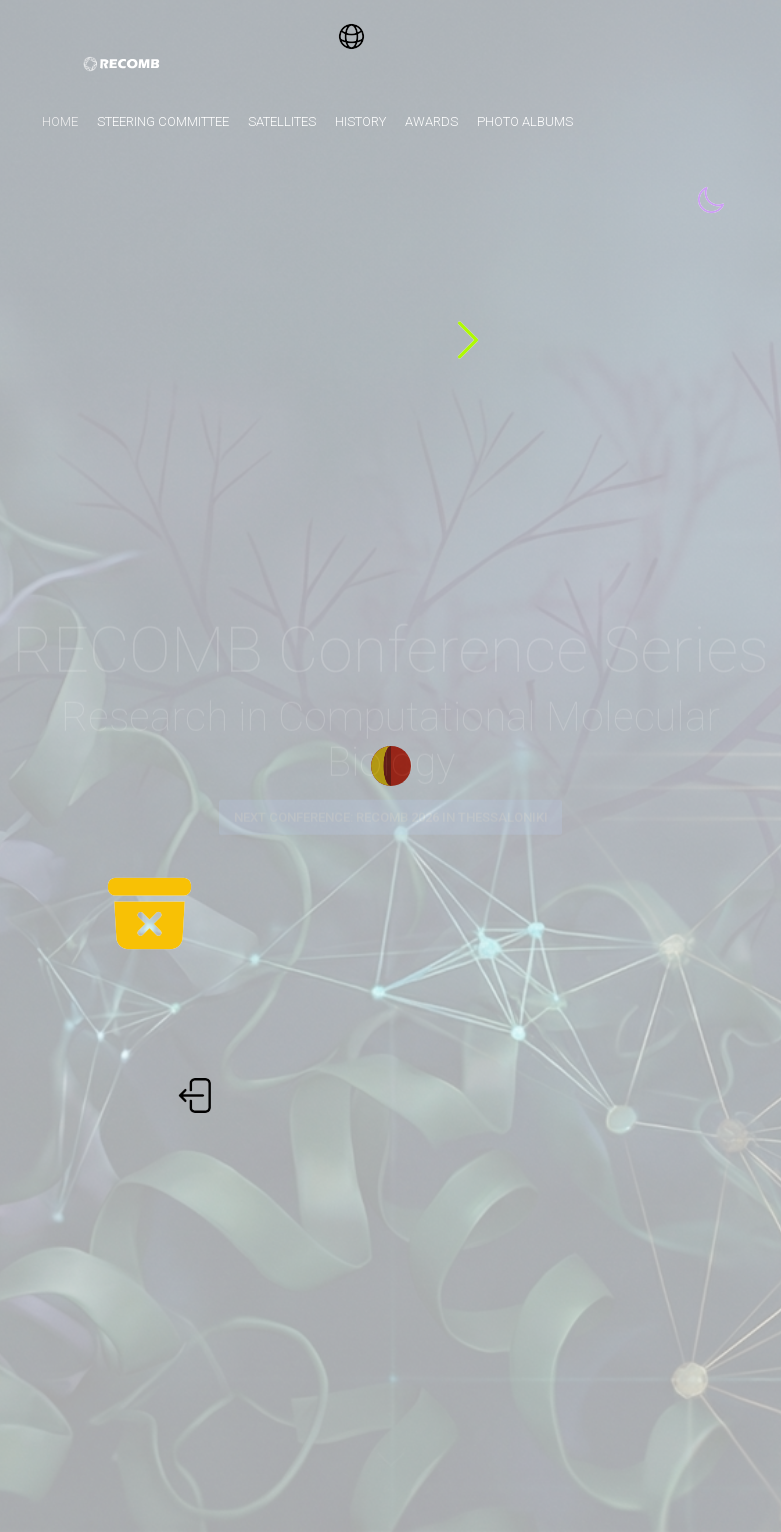 The height and width of the screenshot is (1532, 781). What do you see at coordinates (149, 913) in the screenshot?
I see `remove item from archive` at bounding box center [149, 913].